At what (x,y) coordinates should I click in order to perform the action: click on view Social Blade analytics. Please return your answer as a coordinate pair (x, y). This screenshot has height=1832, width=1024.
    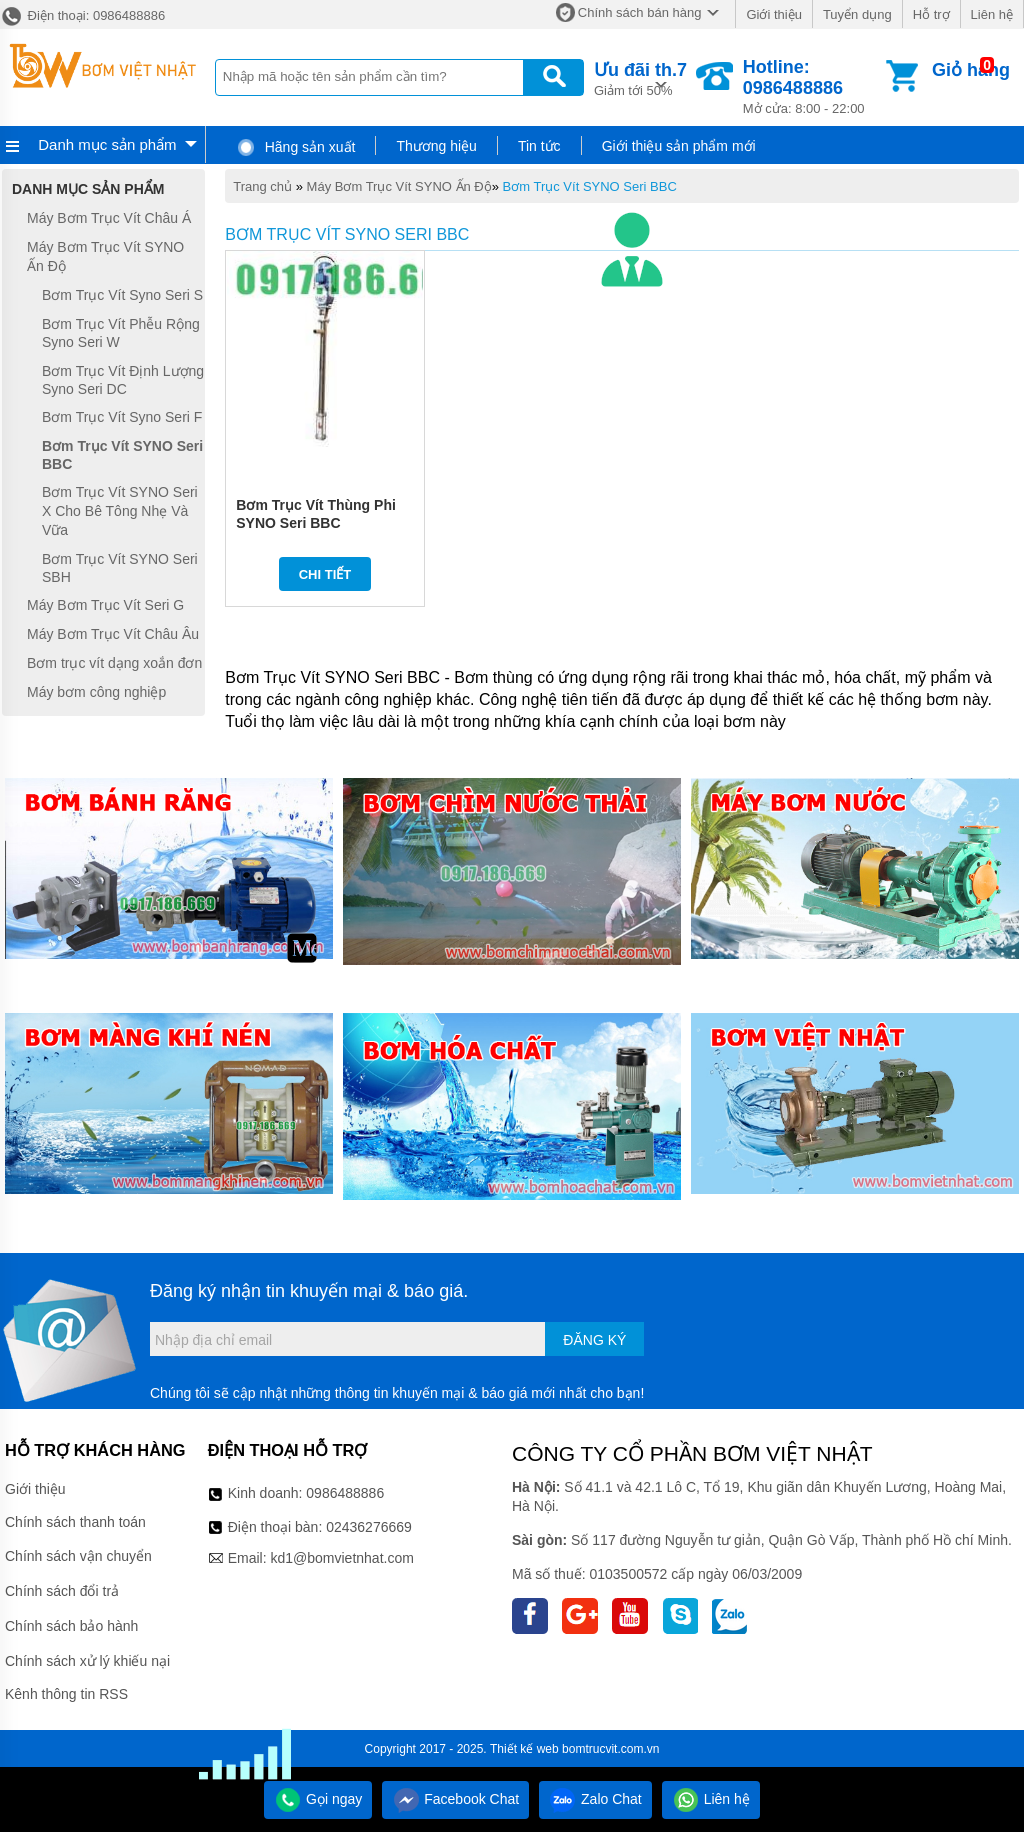
    Looking at the image, I should click on (245, 1754).